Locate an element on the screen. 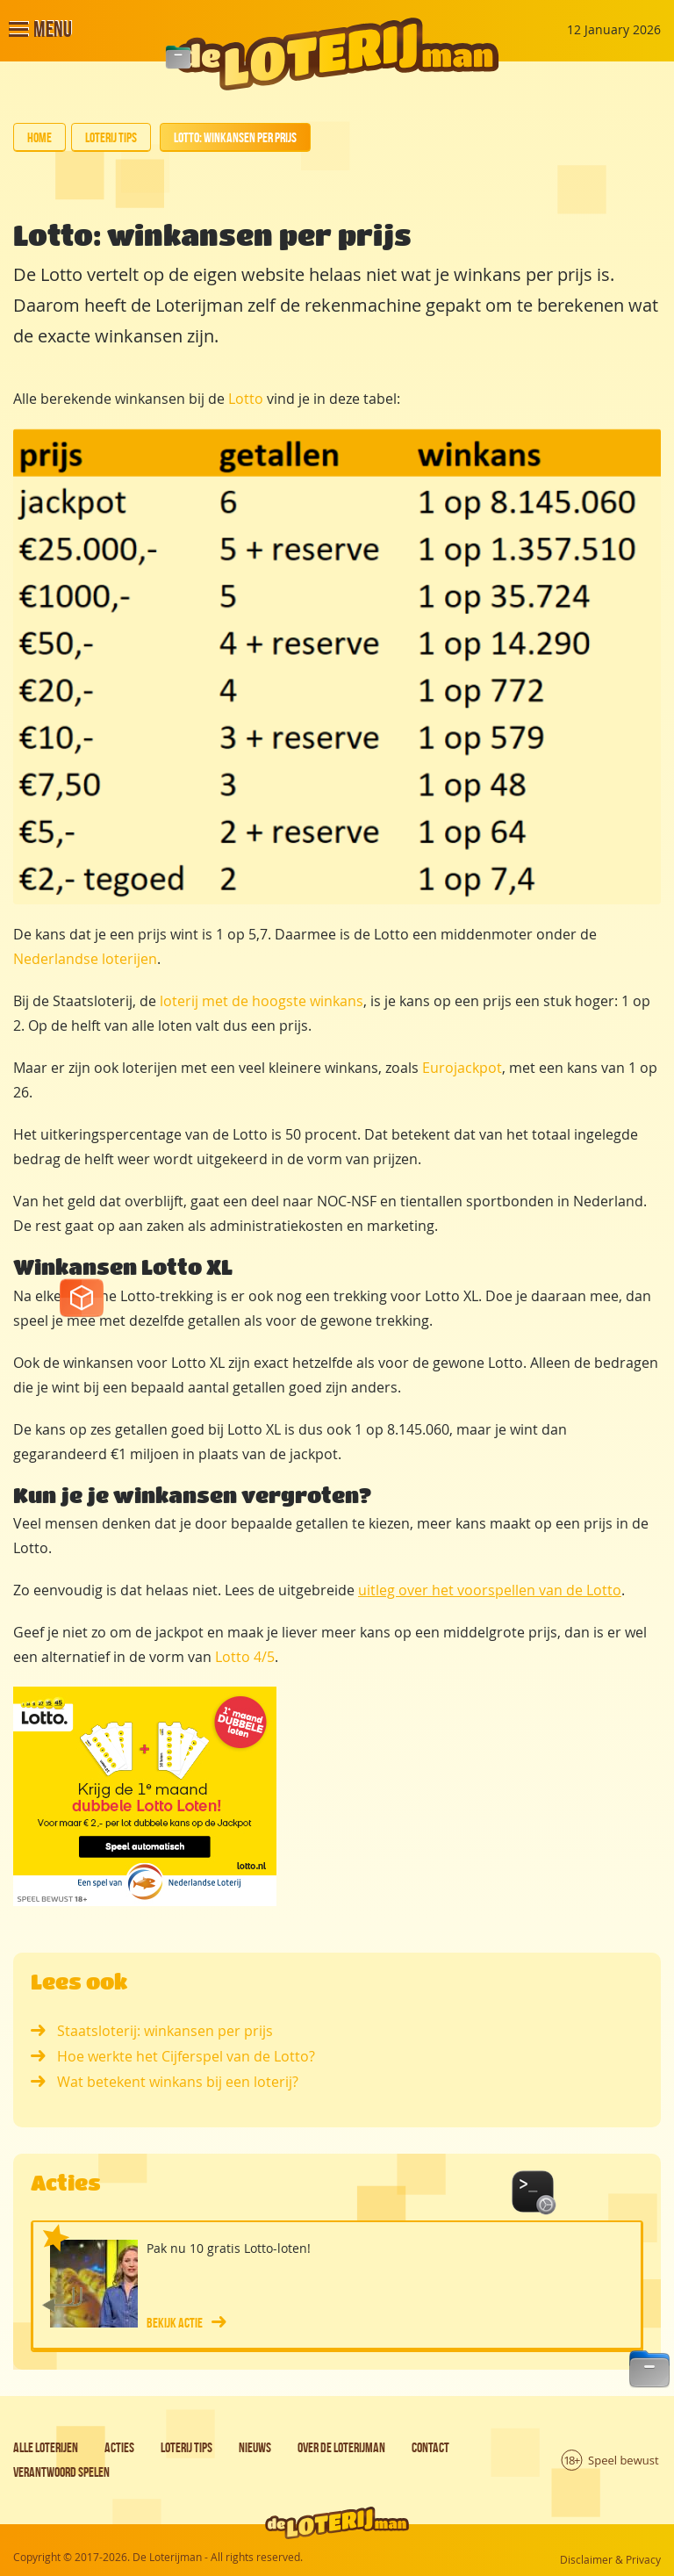 The height and width of the screenshot is (2576, 674). open the file manager is located at coordinates (178, 57).